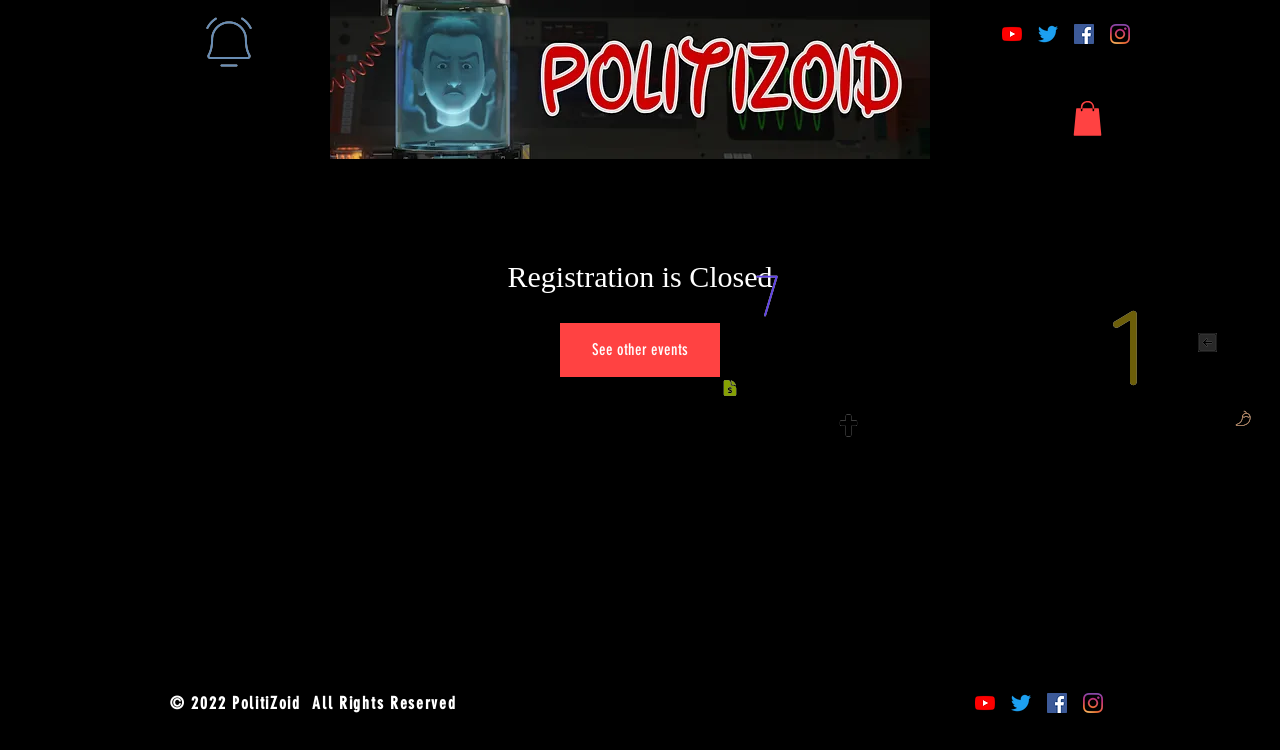 This screenshot has height=750, width=1280. I want to click on indicates the number seven in a list or sequence, so click(767, 296).